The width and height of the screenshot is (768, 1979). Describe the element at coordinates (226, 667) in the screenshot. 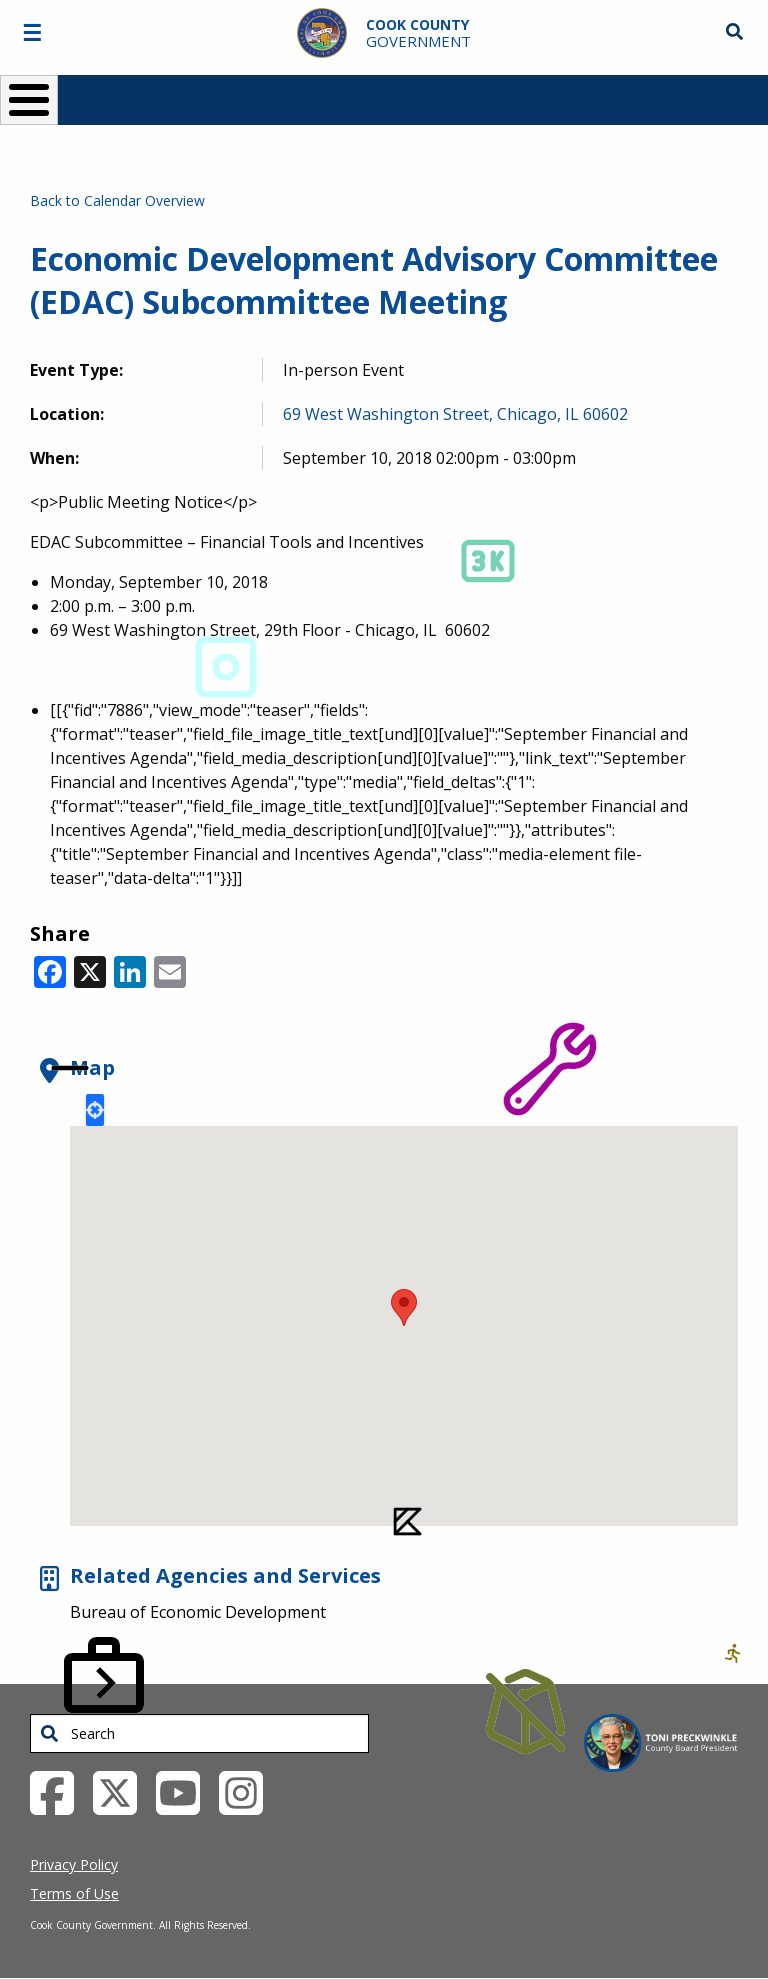

I see `apply a mask to selected layer or object` at that location.